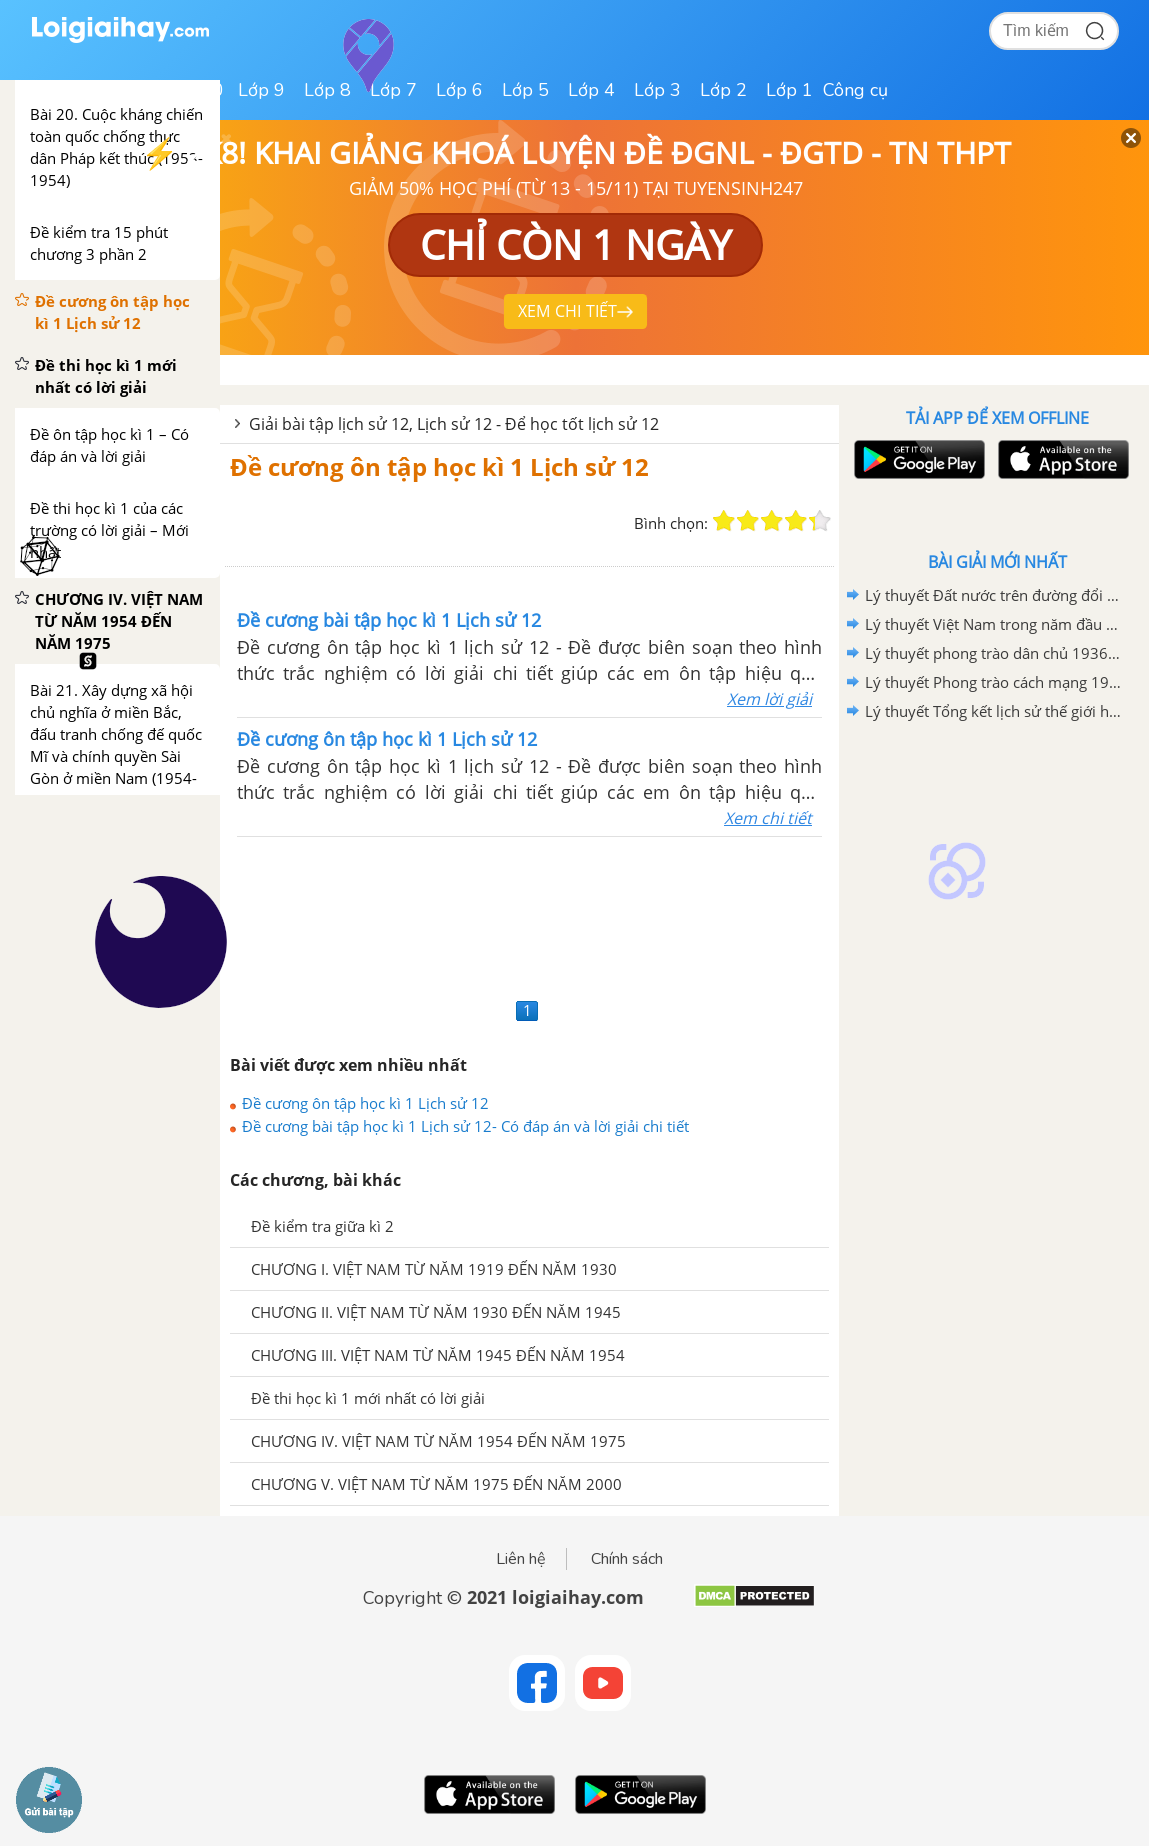 This screenshot has height=1846, width=1149. What do you see at coordinates (368, 55) in the screenshot?
I see `open Google Maps` at bounding box center [368, 55].